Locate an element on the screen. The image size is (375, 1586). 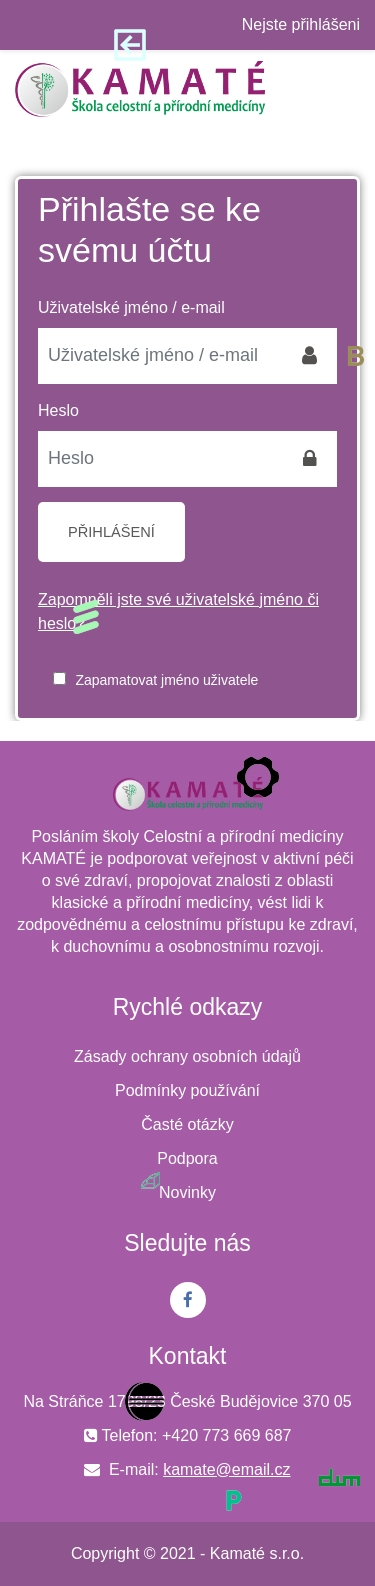
ericsson brand logo is located at coordinates (86, 617).